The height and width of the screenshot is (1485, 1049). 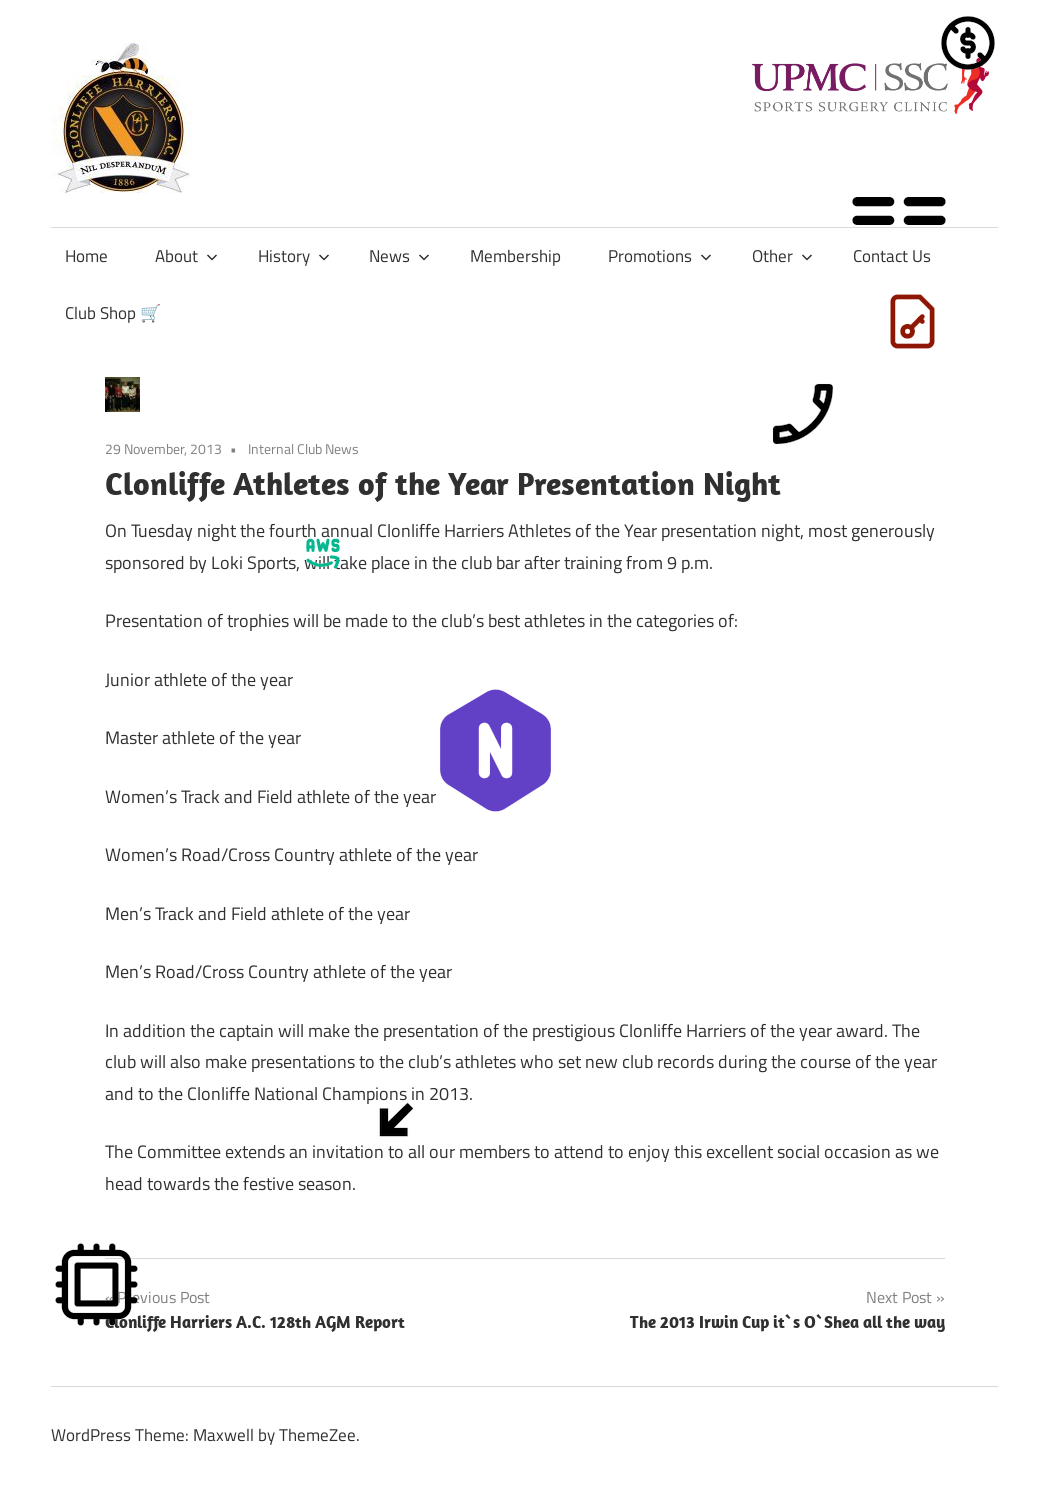 I want to click on make a phone call, so click(x=803, y=414).